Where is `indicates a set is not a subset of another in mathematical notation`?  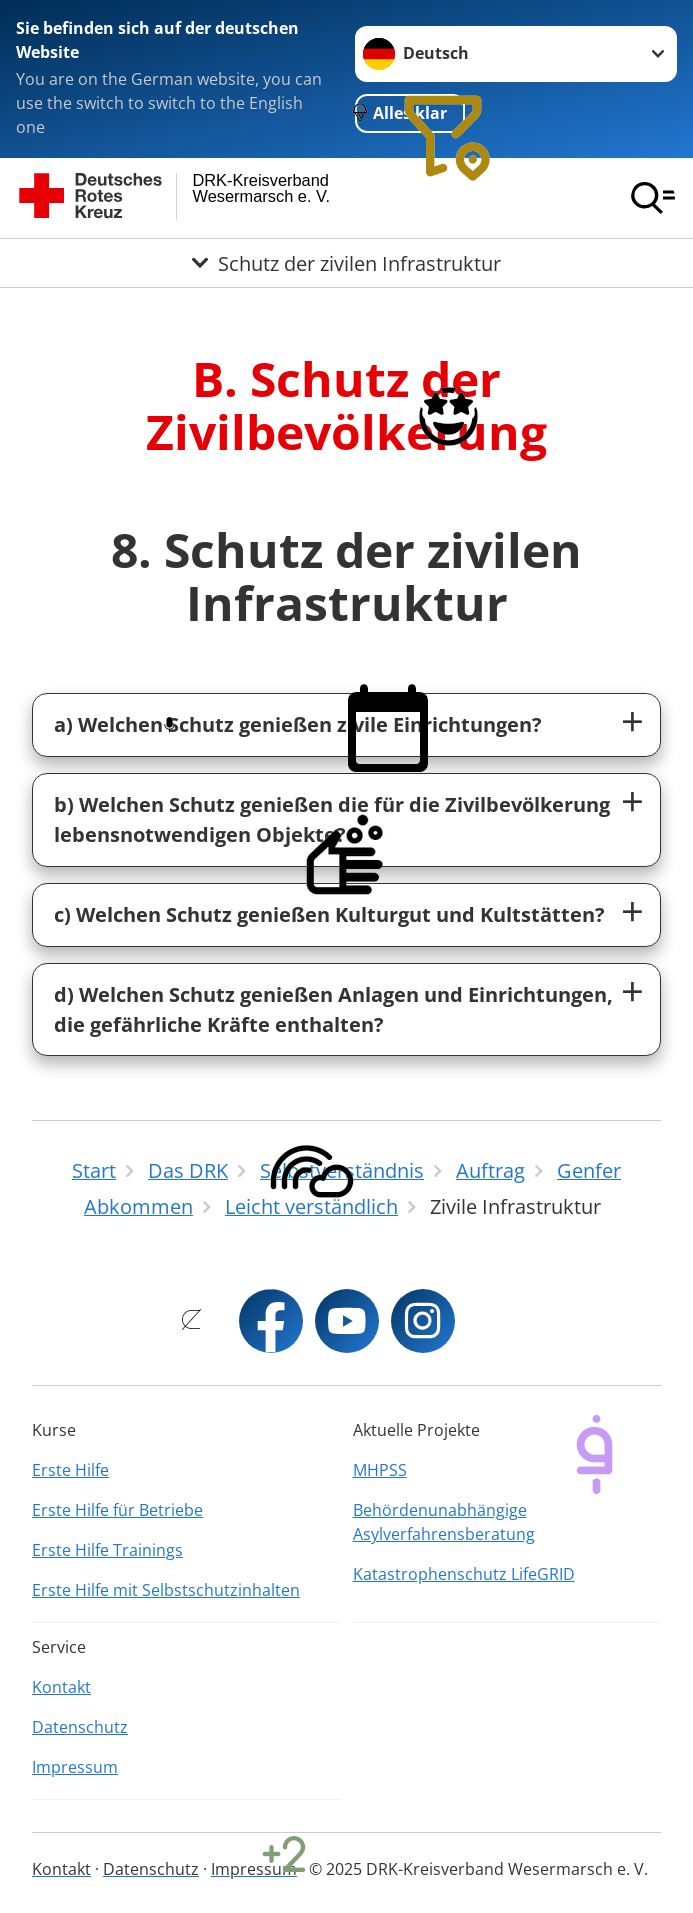 indicates a set is not a subset of another in mathematical notation is located at coordinates (191, 1319).